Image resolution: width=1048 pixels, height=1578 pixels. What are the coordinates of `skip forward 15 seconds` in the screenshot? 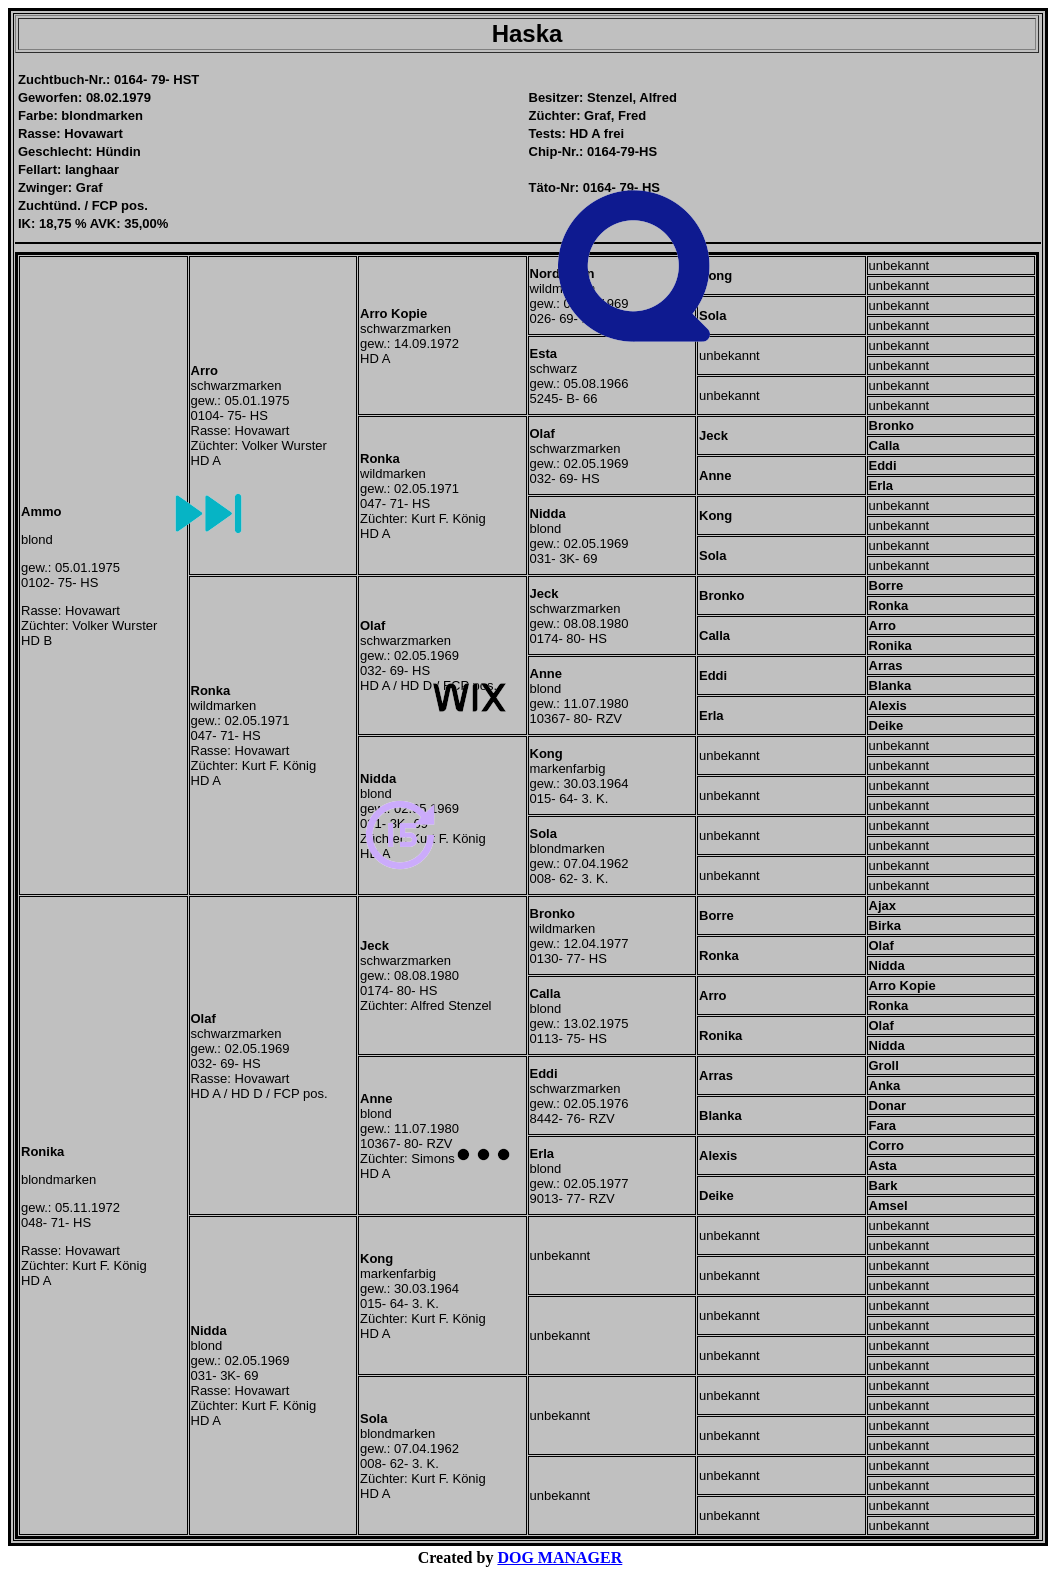 It's located at (400, 835).